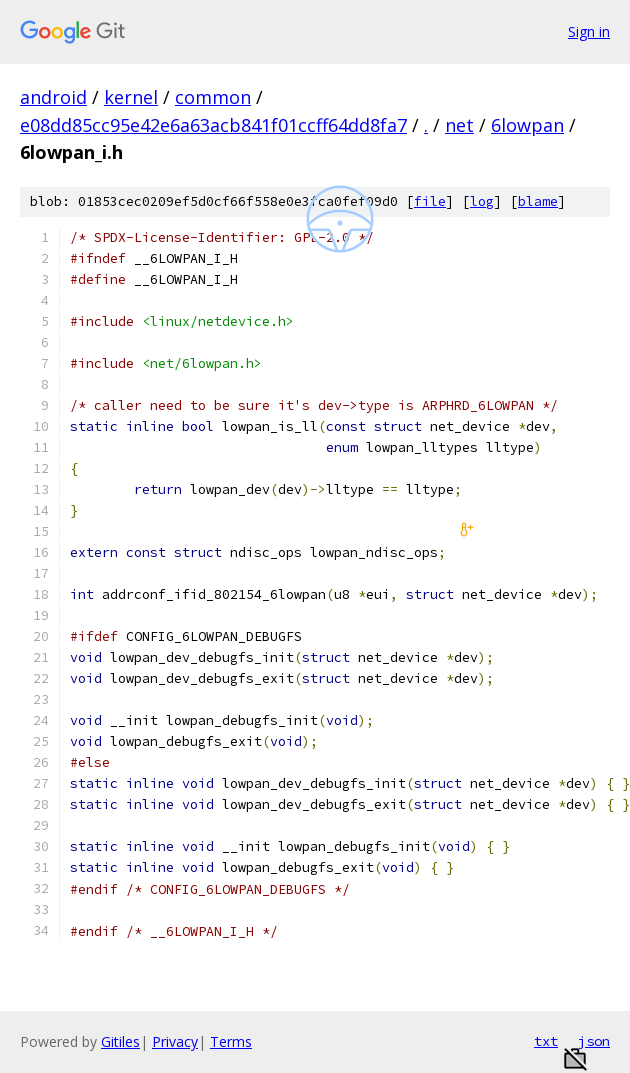 The height and width of the screenshot is (1073, 630). What do you see at coordinates (575, 1059) in the screenshot?
I see `work mode disabled or turned off` at bounding box center [575, 1059].